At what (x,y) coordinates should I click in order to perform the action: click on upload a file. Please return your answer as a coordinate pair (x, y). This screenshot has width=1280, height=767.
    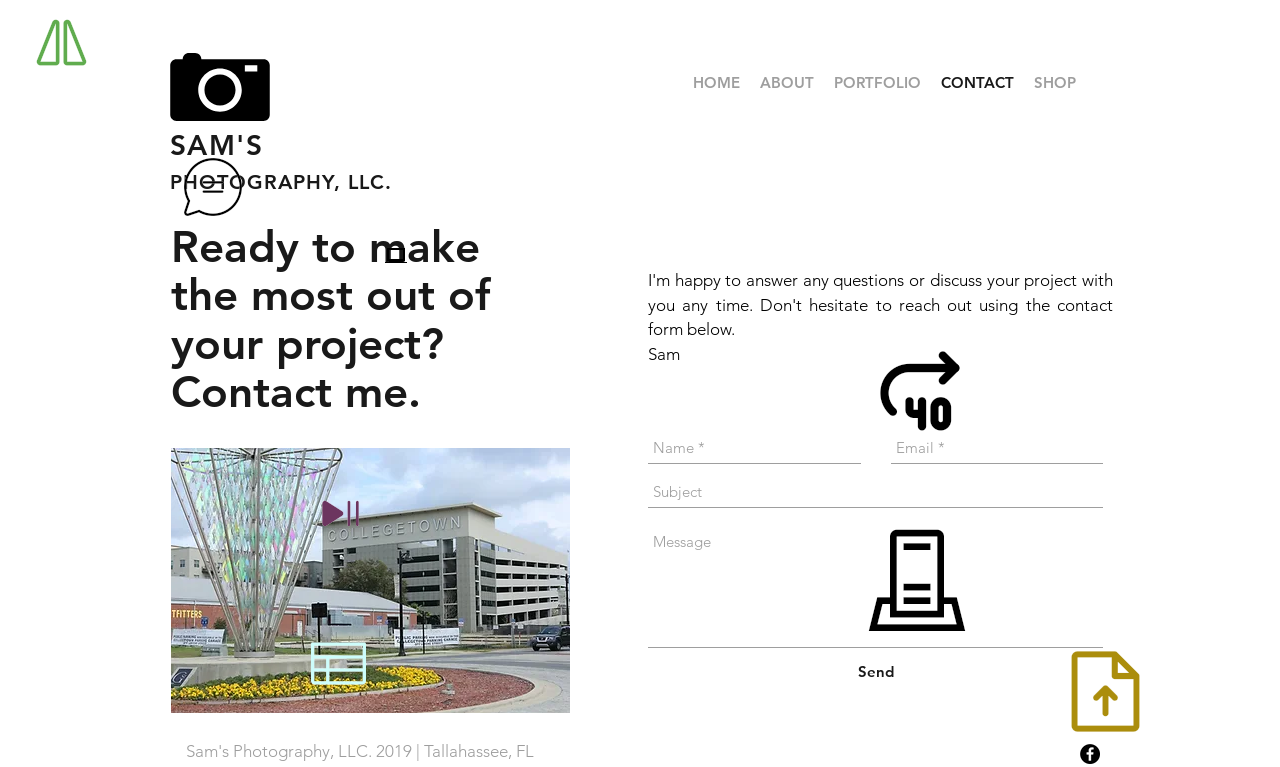
    Looking at the image, I should click on (1105, 691).